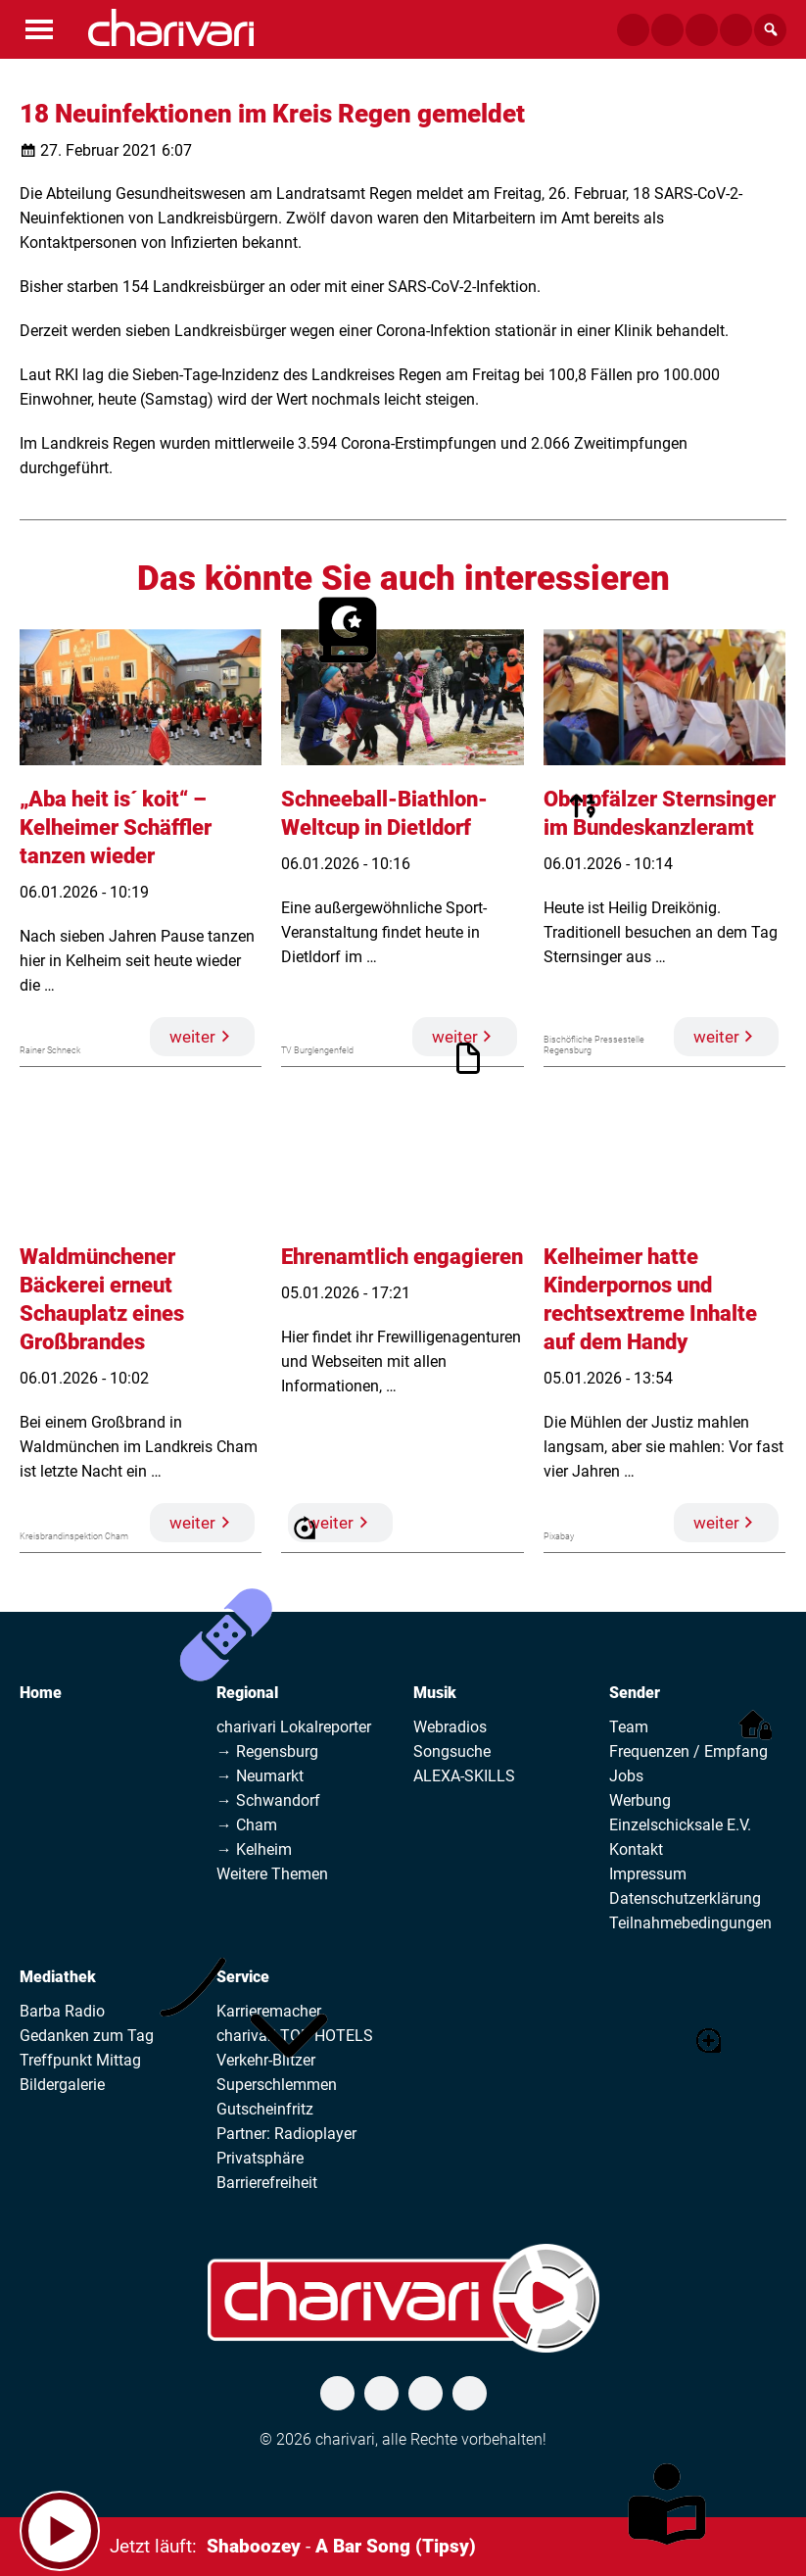  Describe the element at coordinates (583, 805) in the screenshot. I see `sort numerically in ascending order` at that location.